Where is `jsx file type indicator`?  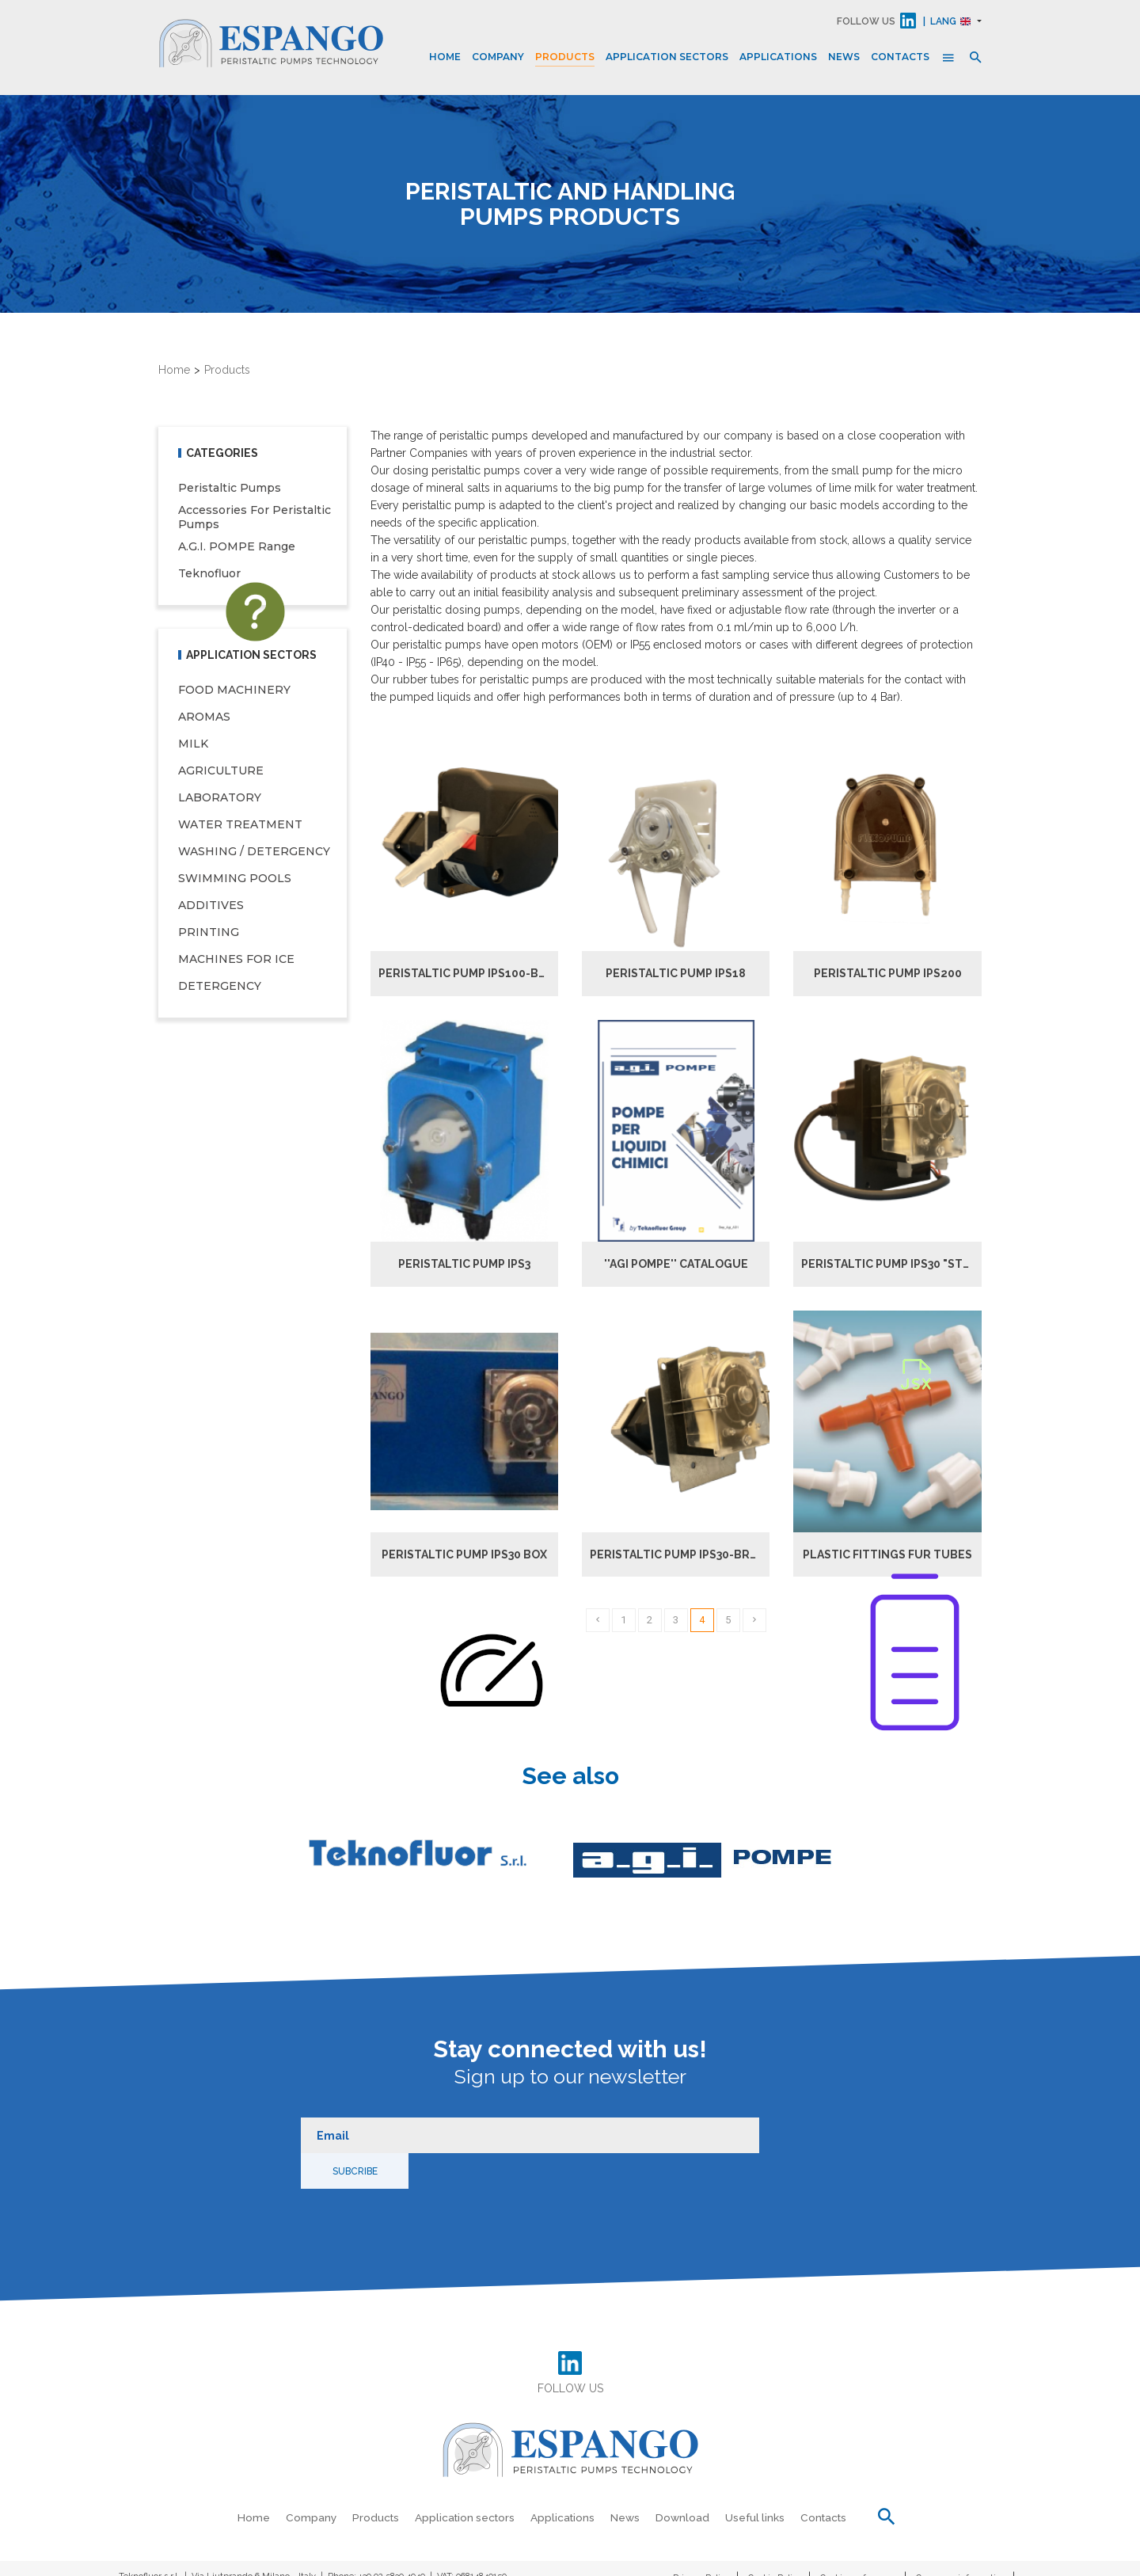
jsx file type indicator is located at coordinates (917, 1376).